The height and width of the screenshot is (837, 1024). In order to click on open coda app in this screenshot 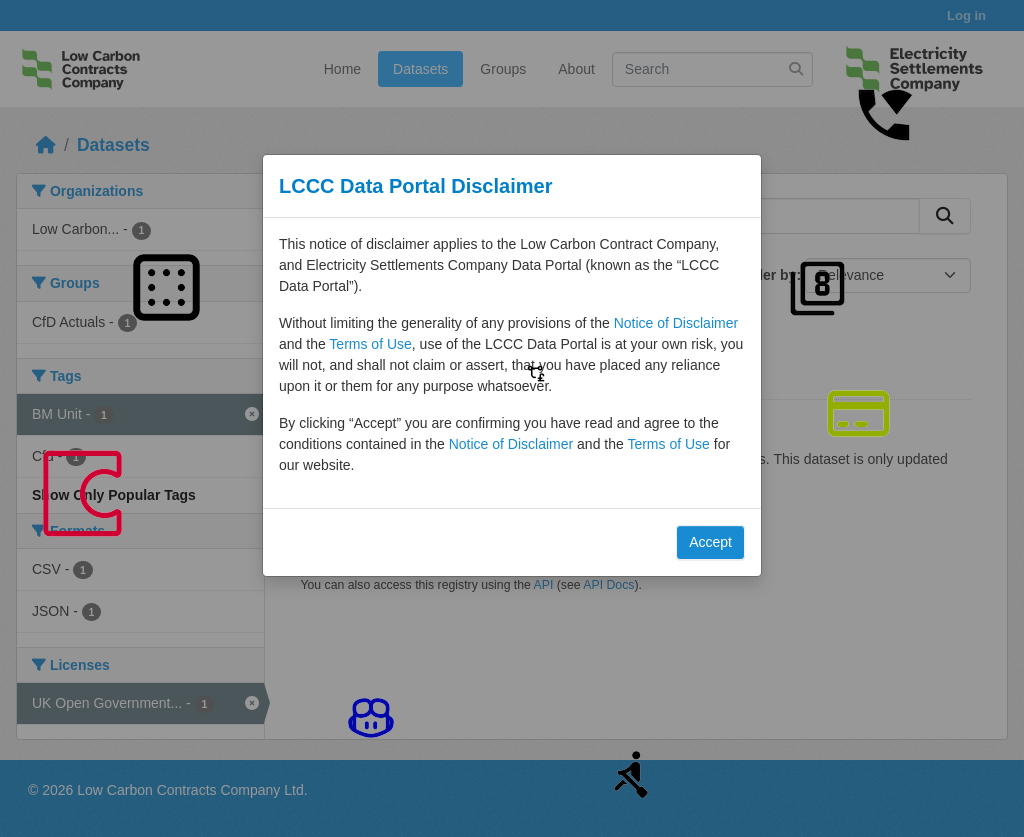, I will do `click(82, 493)`.